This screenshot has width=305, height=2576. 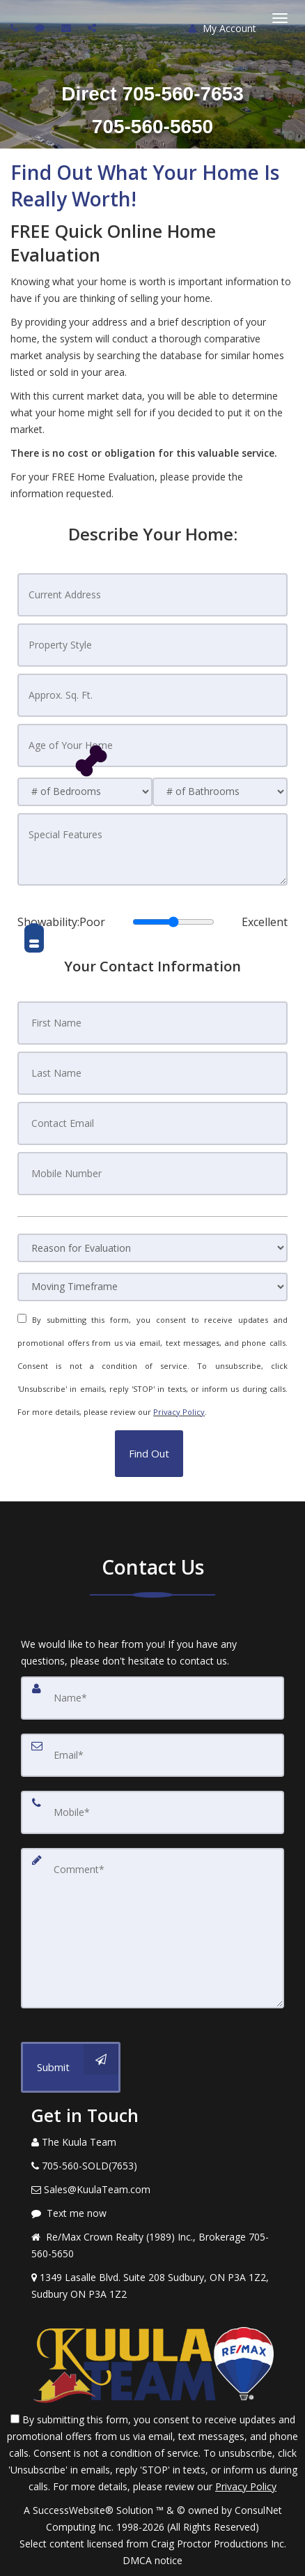 I want to click on access pet-related features or settings, so click(x=91, y=761).